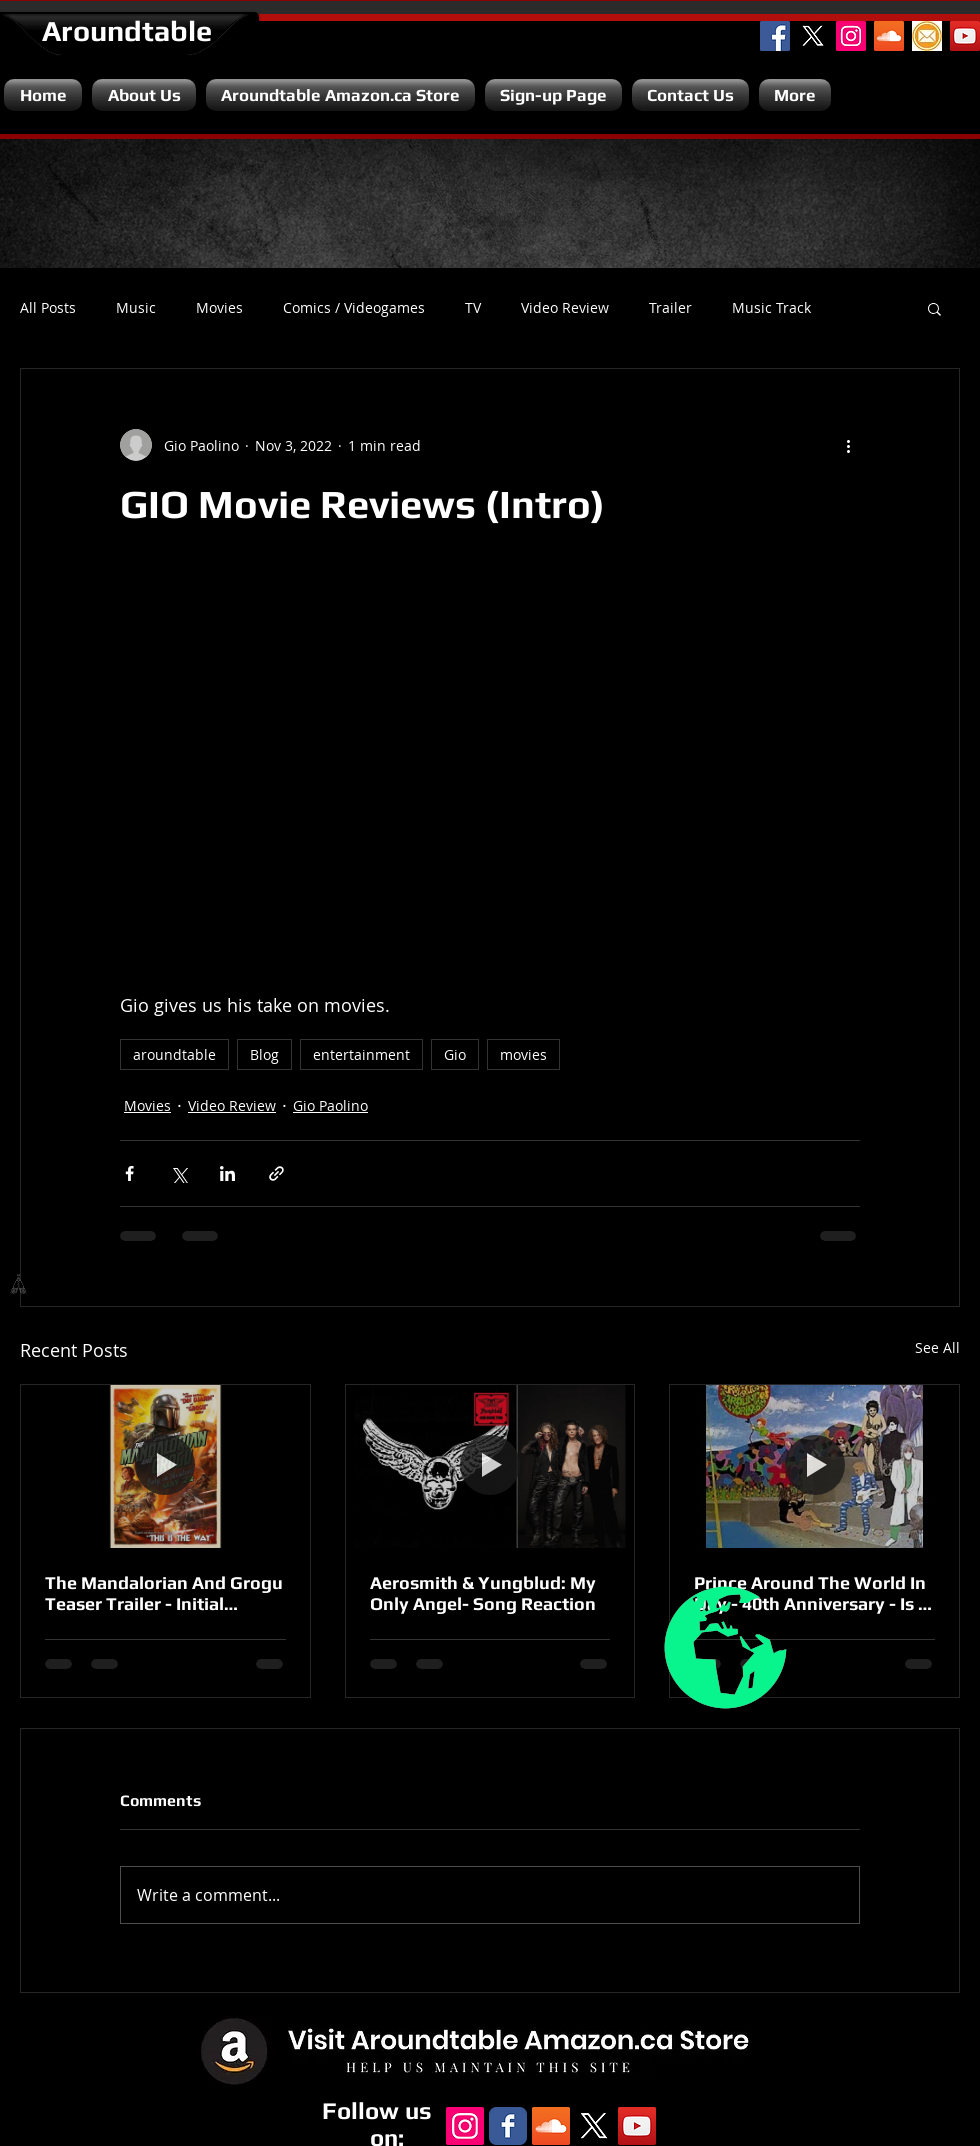  Describe the element at coordinates (725, 1647) in the screenshot. I see `select africa/europe region` at that location.